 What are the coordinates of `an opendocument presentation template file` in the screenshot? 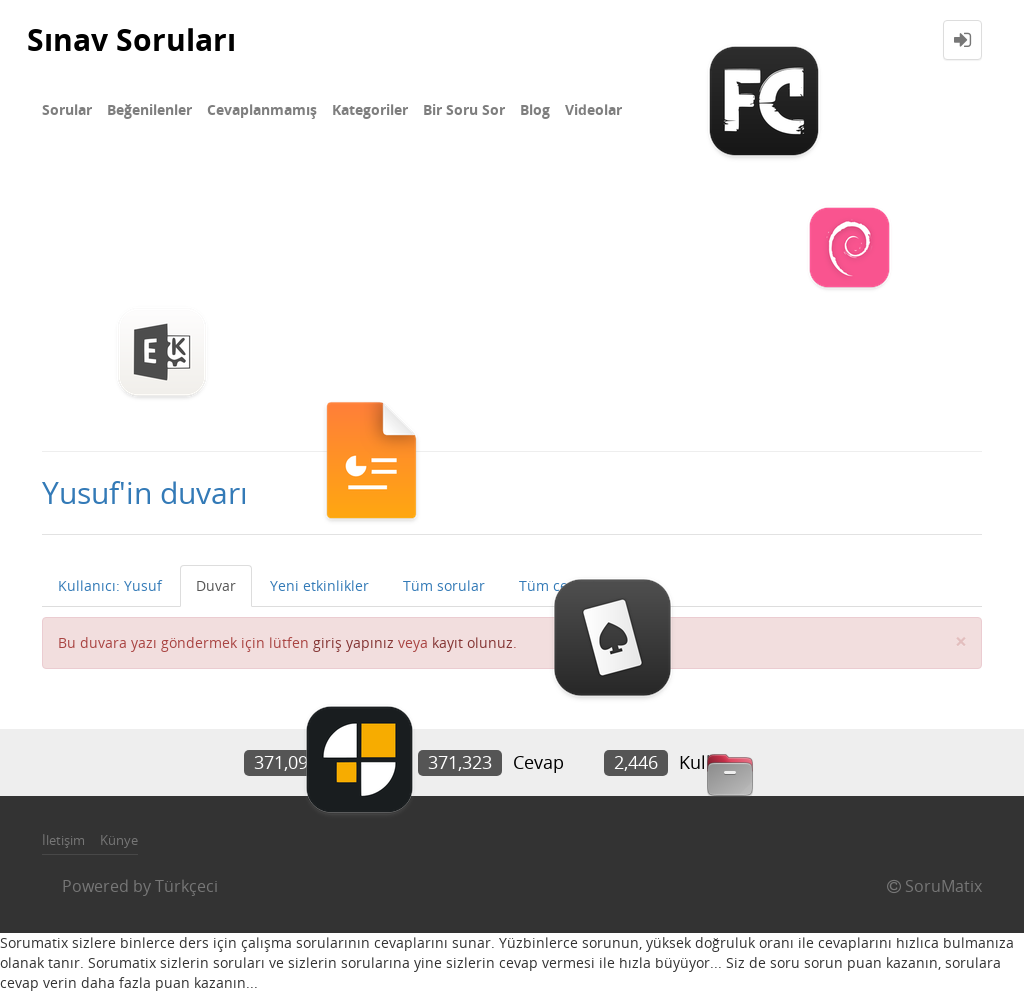 It's located at (371, 462).